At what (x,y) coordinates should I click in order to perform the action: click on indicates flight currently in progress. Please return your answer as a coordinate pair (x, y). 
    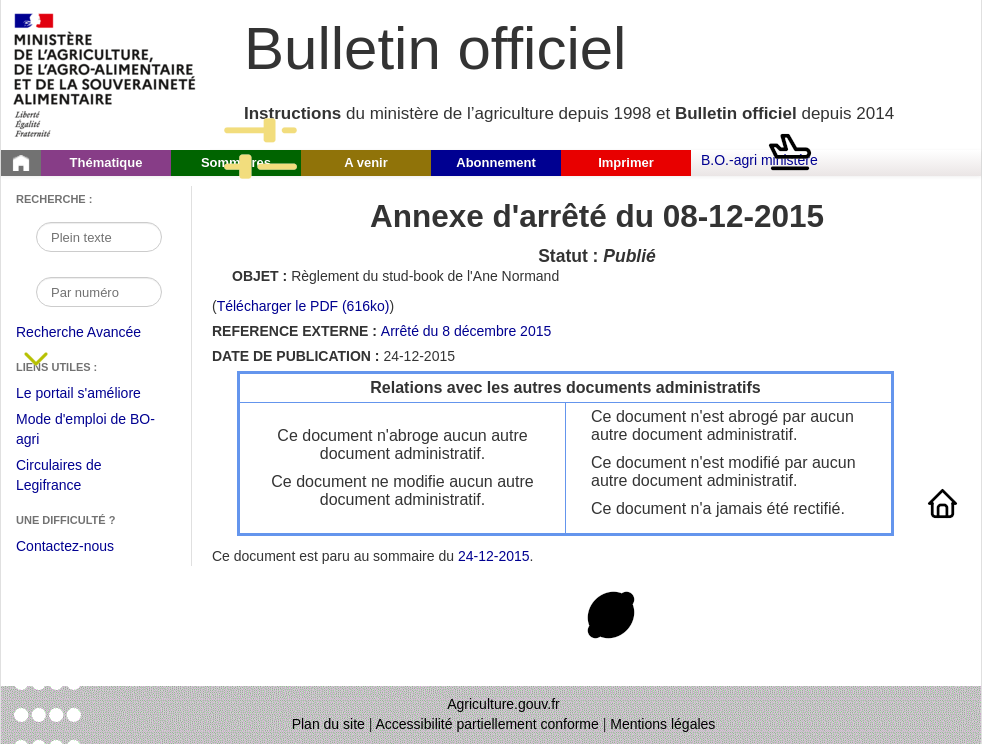
    Looking at the image, I should click on (790, 151).